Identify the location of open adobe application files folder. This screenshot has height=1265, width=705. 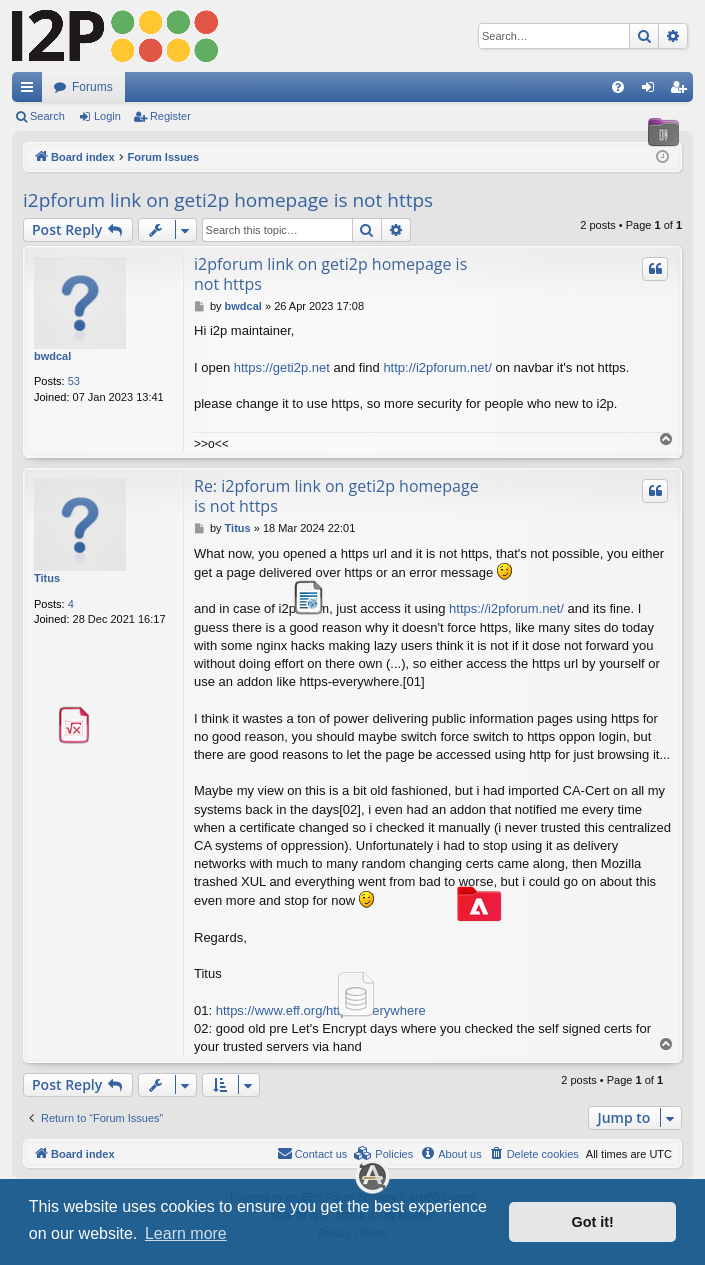
(479, 905).